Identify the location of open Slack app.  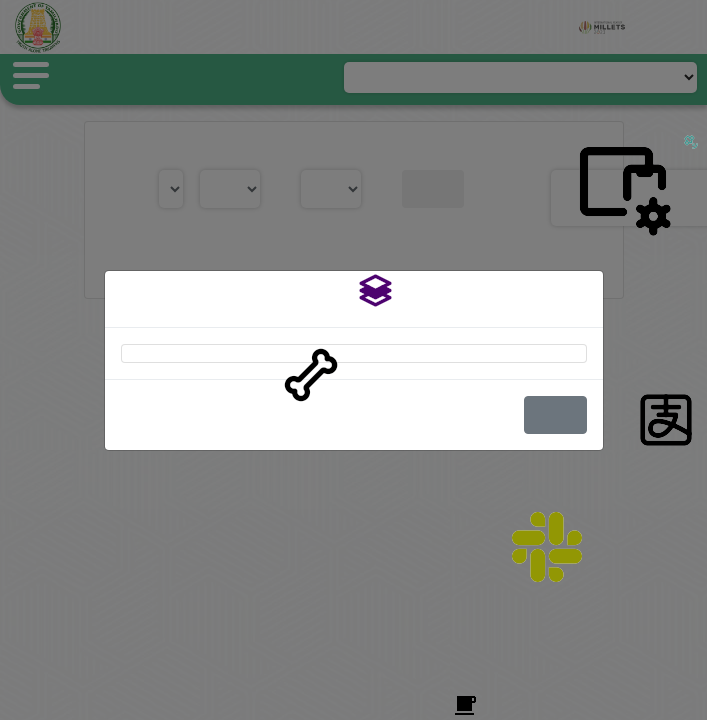
(547, 547).